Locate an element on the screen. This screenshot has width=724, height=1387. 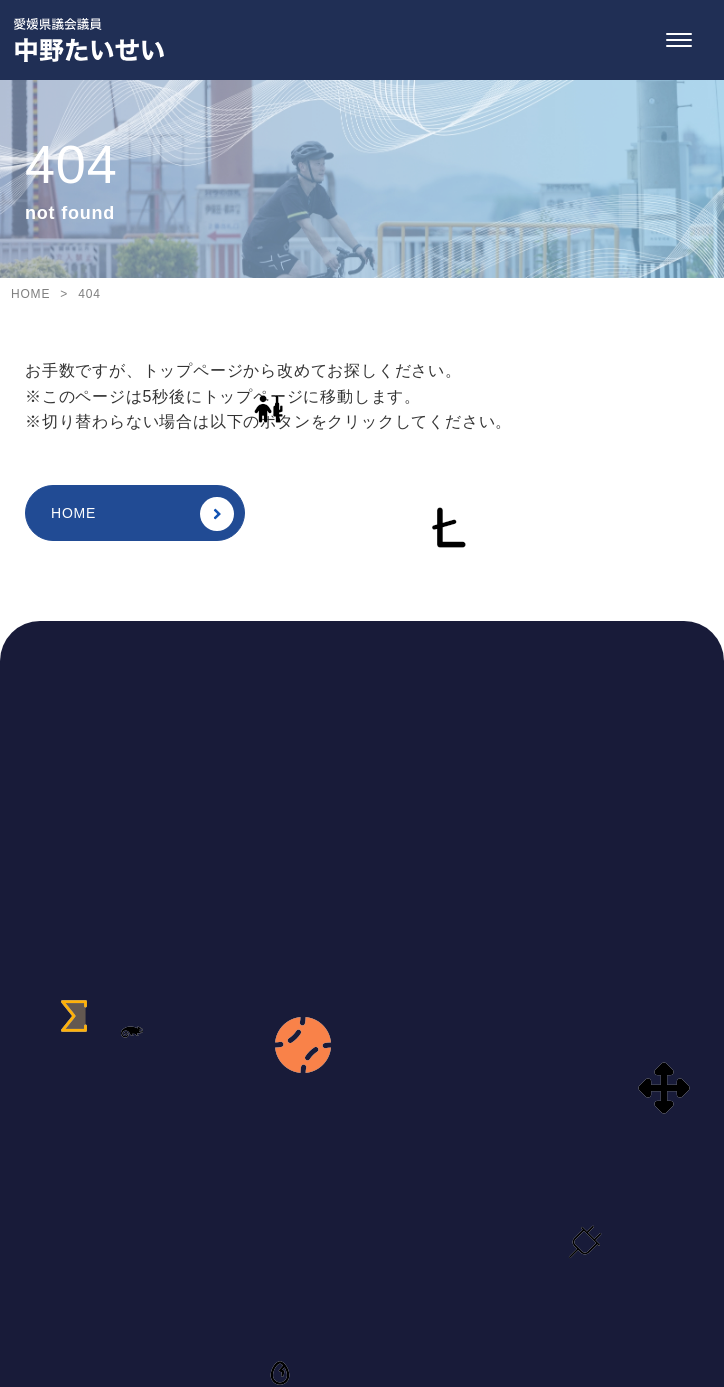
view baseball scores or stats is located at coordinates (303, 1045).